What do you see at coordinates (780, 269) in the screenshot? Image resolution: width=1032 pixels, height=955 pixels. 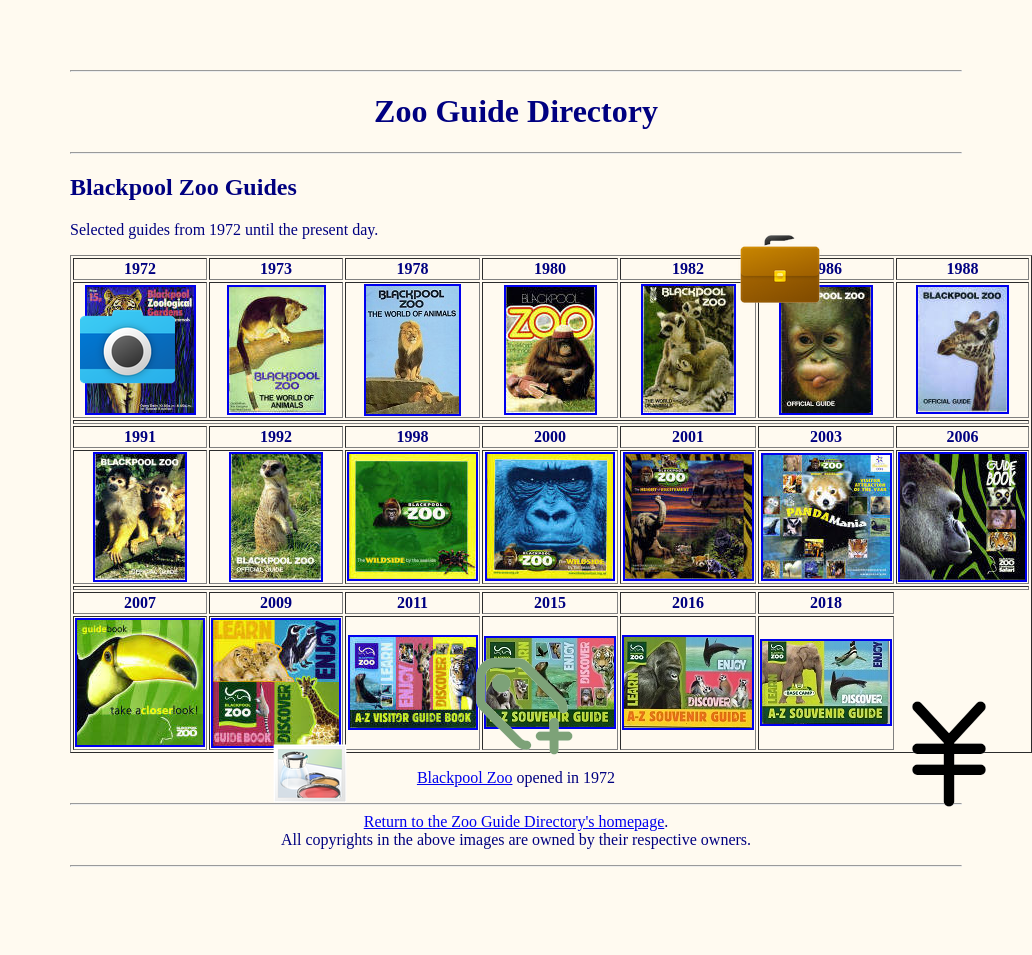 I see `access work or business files` at bounding box center [780, 269].